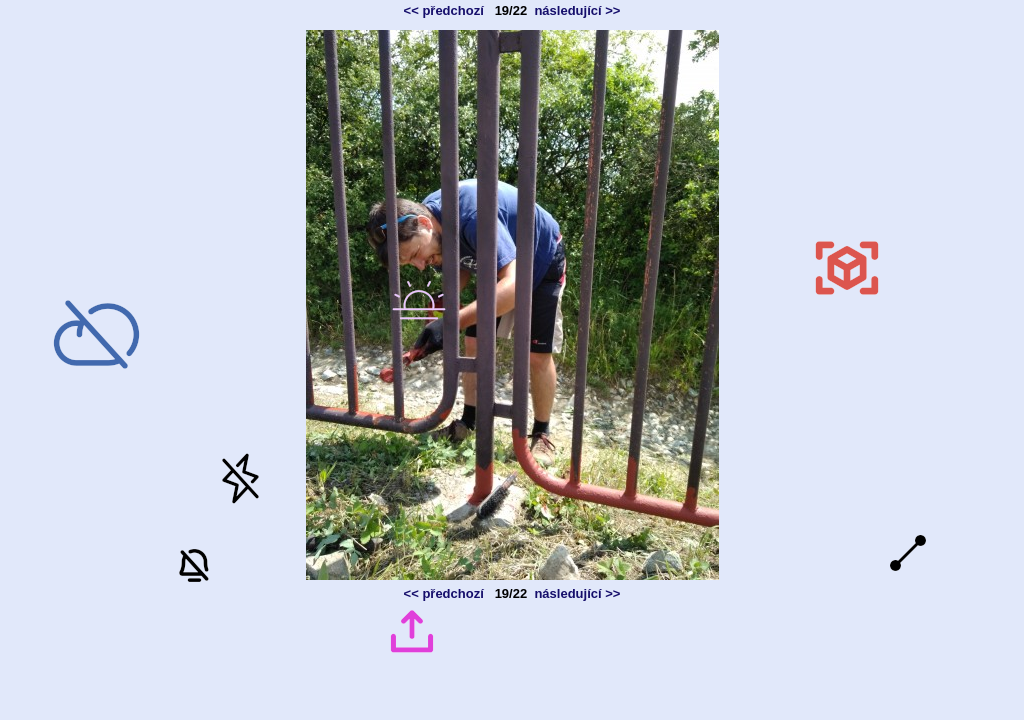 The width and height of the screenshot is (1024, 720). What do you see at coordinates (96, 334) in the screenshot?
I see `indicates cloud sync is disabled` at bounding box center [96, 334].